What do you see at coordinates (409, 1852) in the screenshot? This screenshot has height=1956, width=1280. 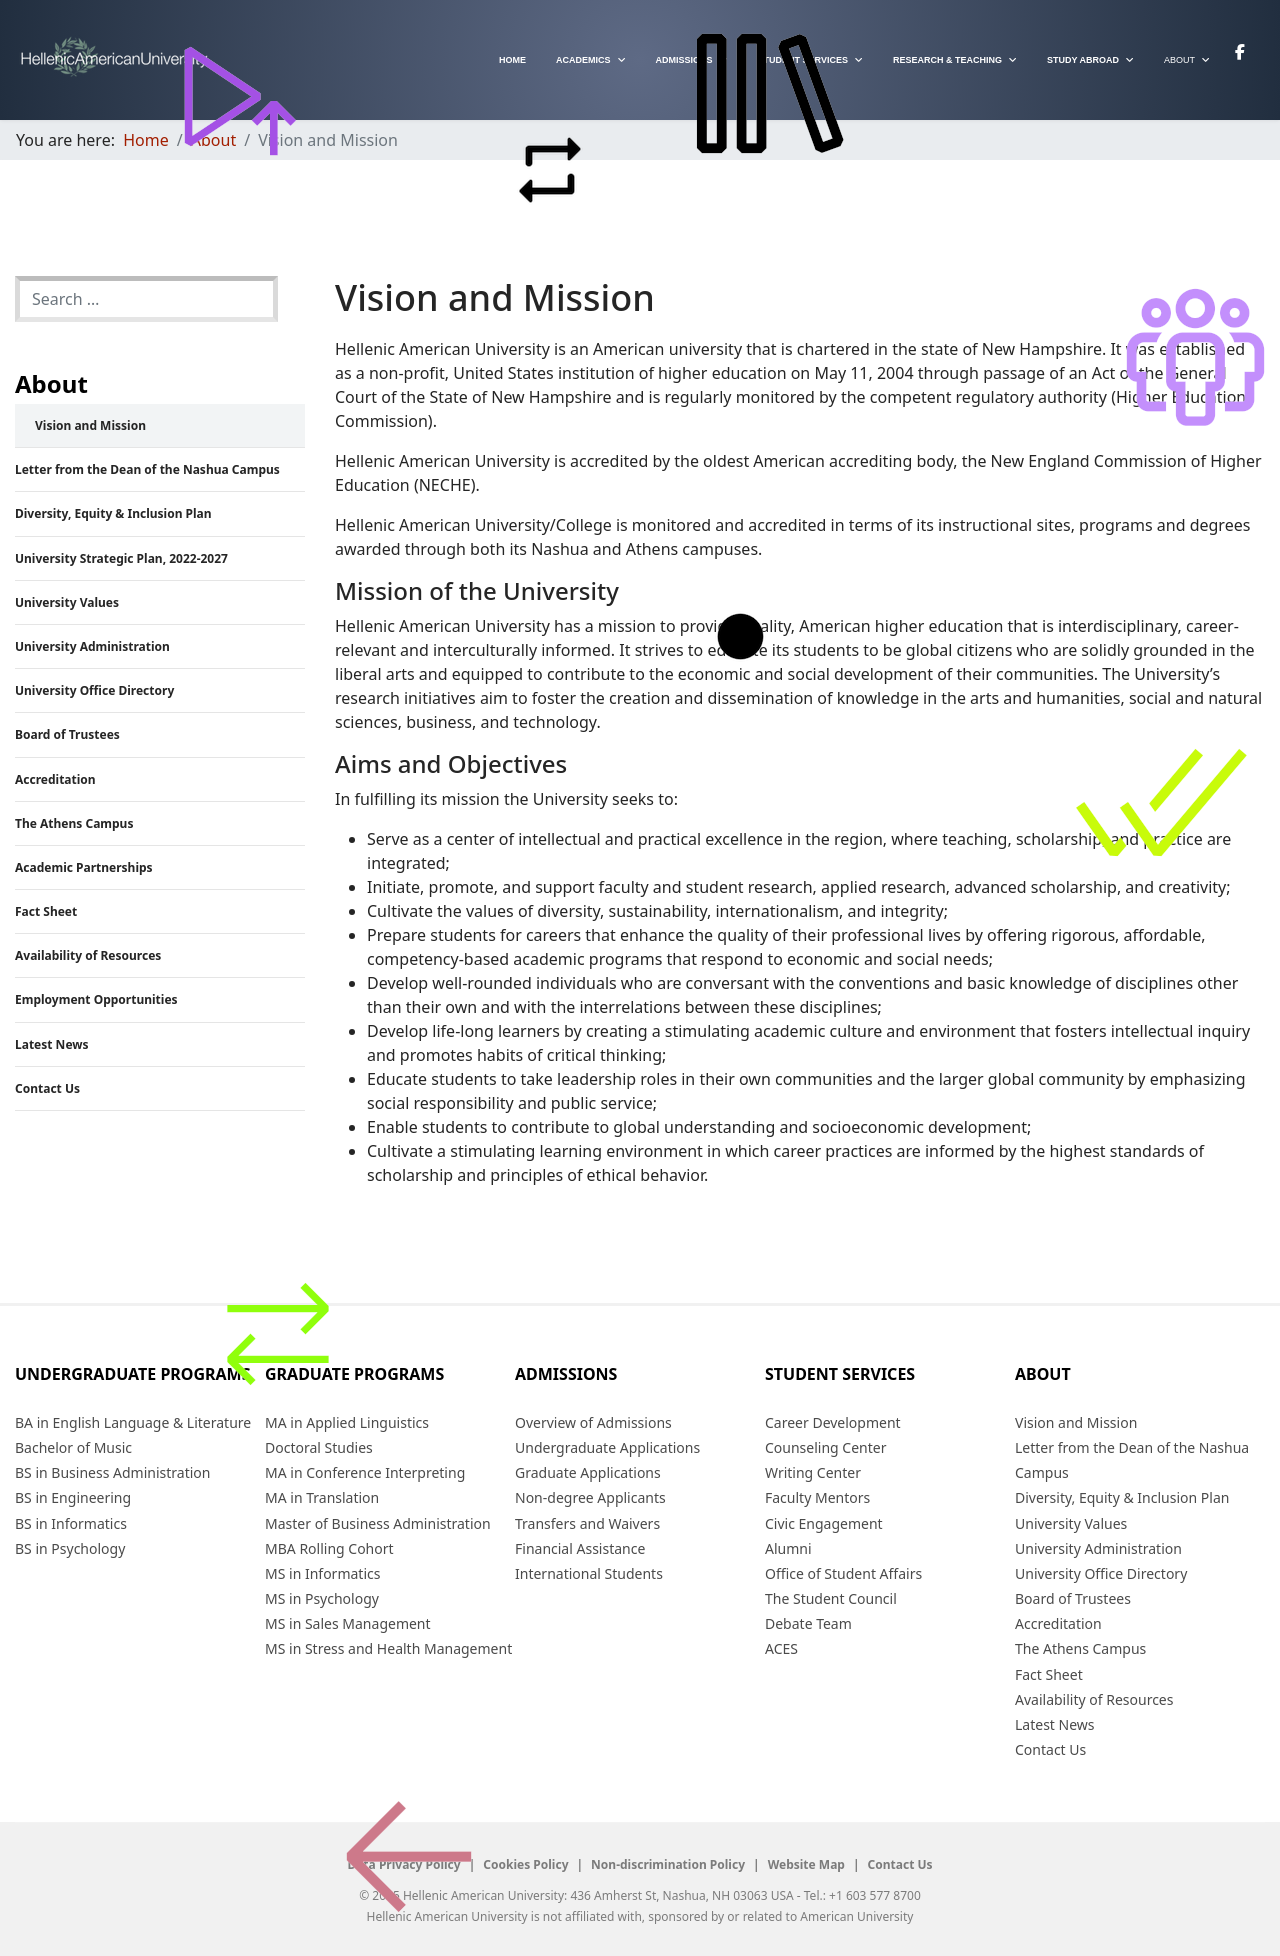 I see `go back to the previous screen` at bounding box center [409, 1852].